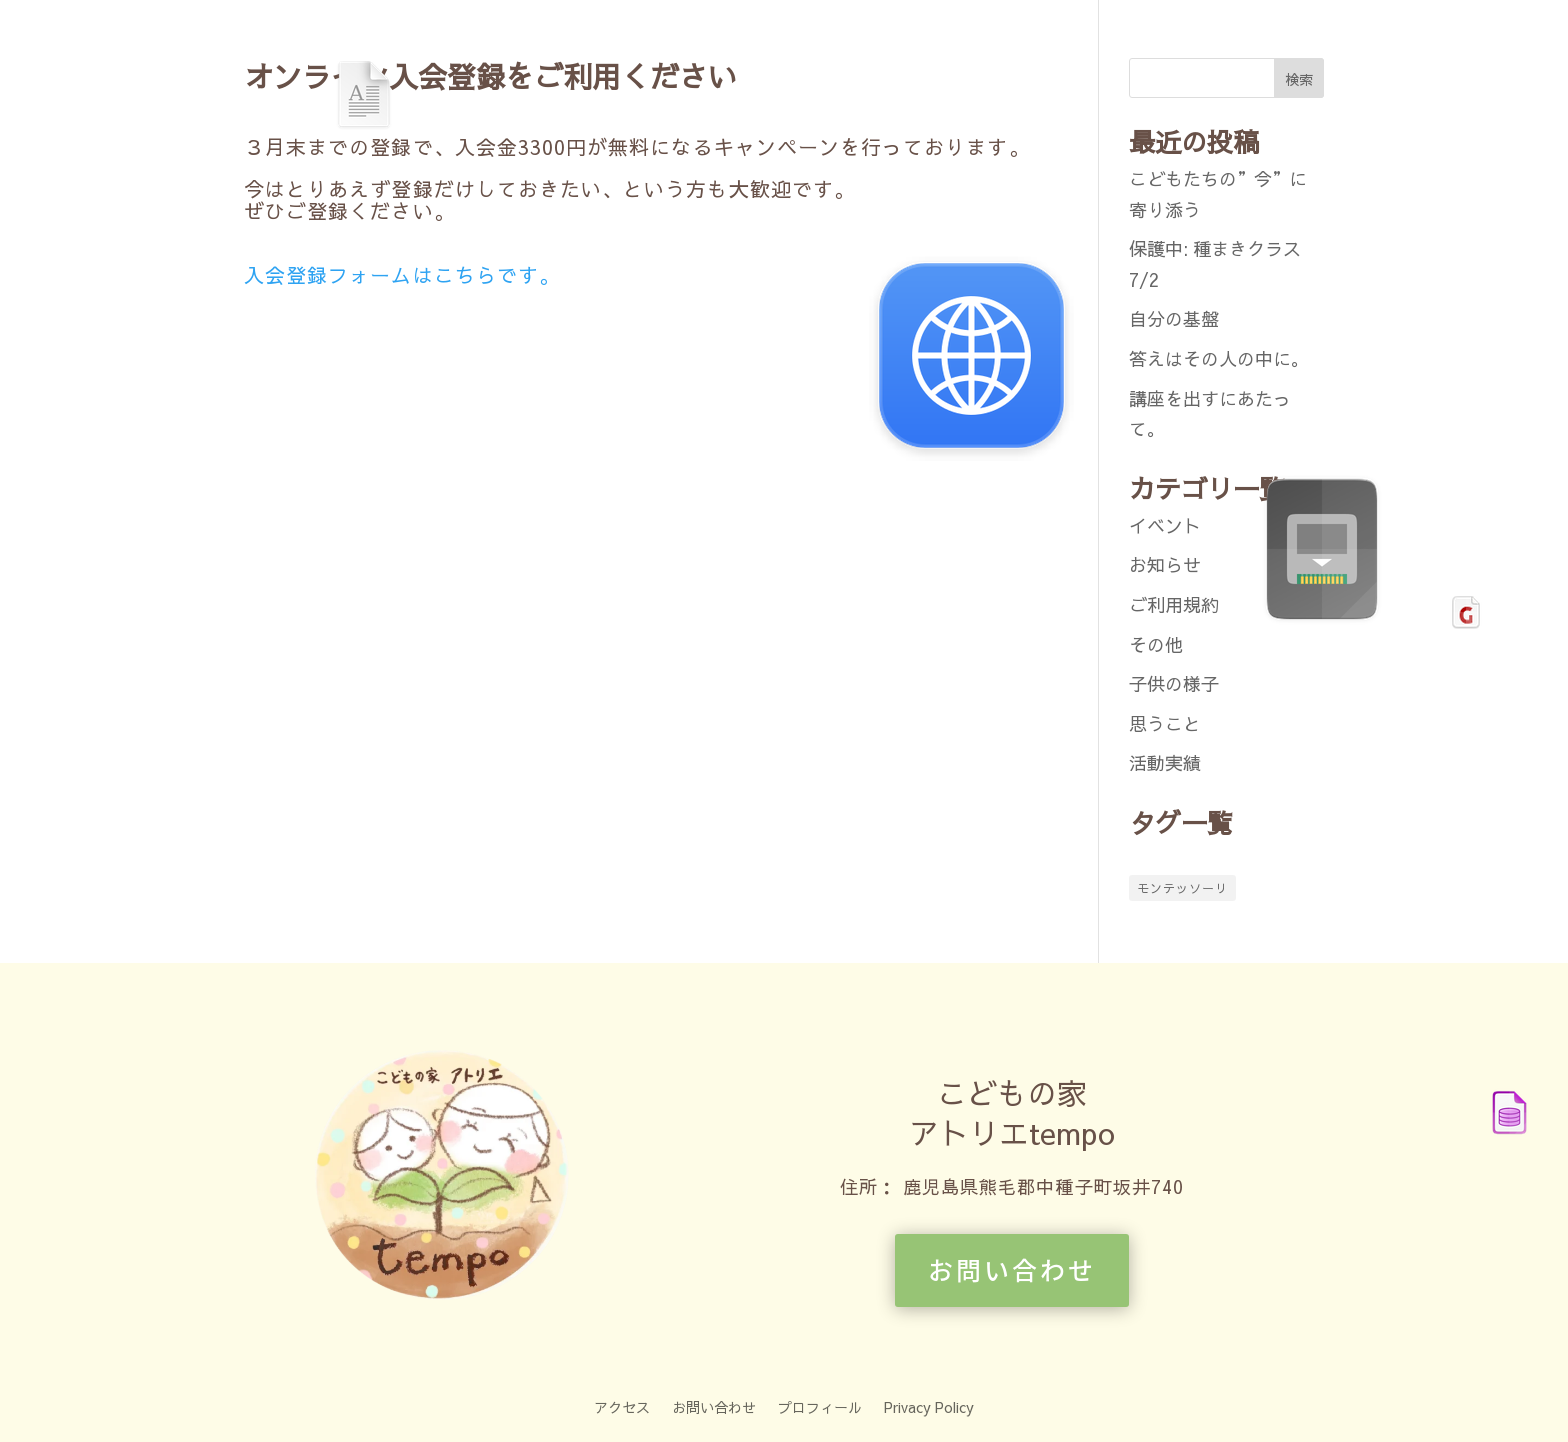 This screenshot has width=1568, height=1442. I want to click on a G-code file used for CNC or 3D printing instructions, so click(1466, 612).